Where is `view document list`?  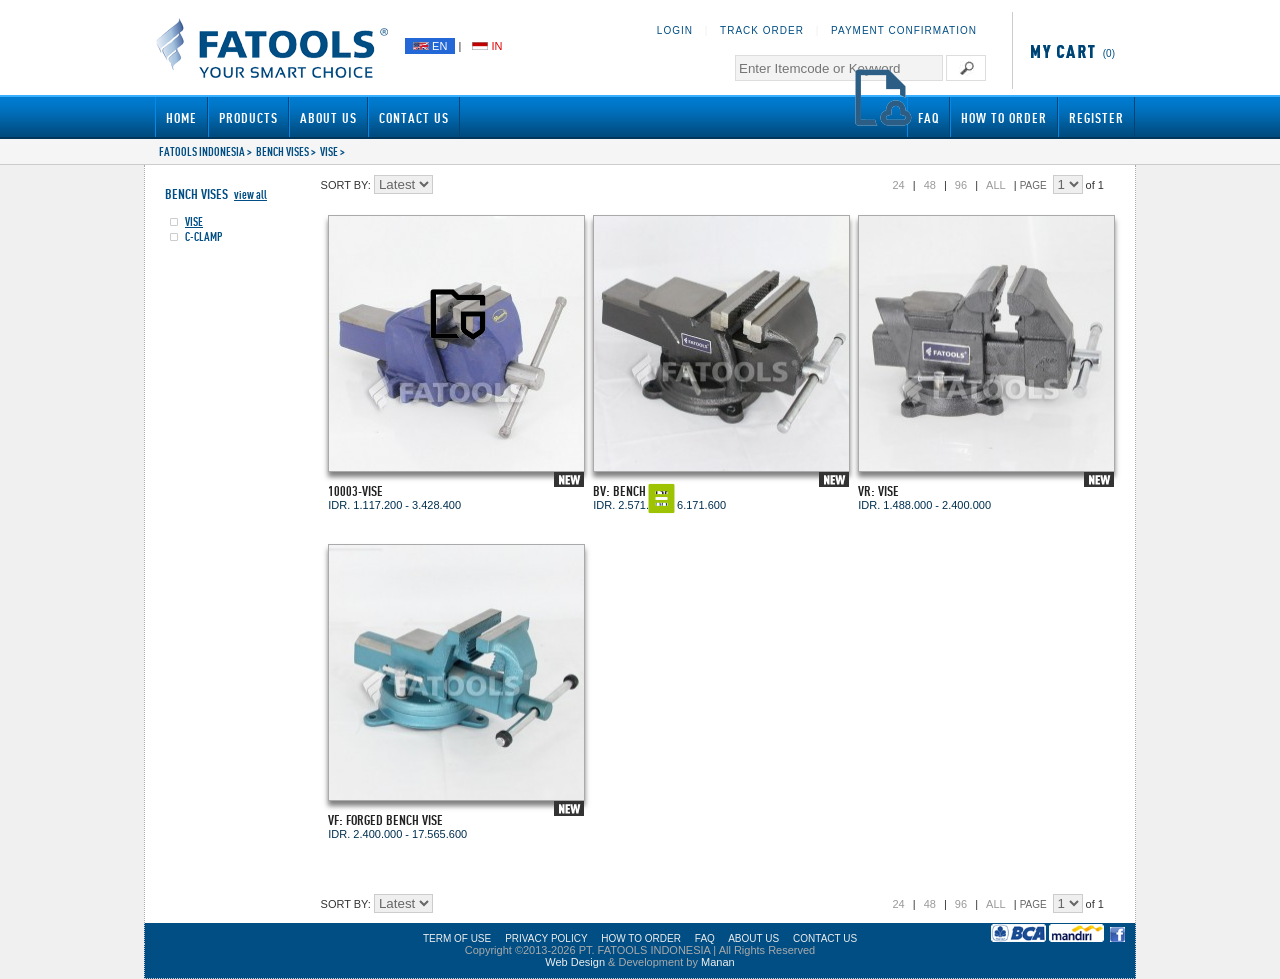 view document list is located at coordinates (661, 498).